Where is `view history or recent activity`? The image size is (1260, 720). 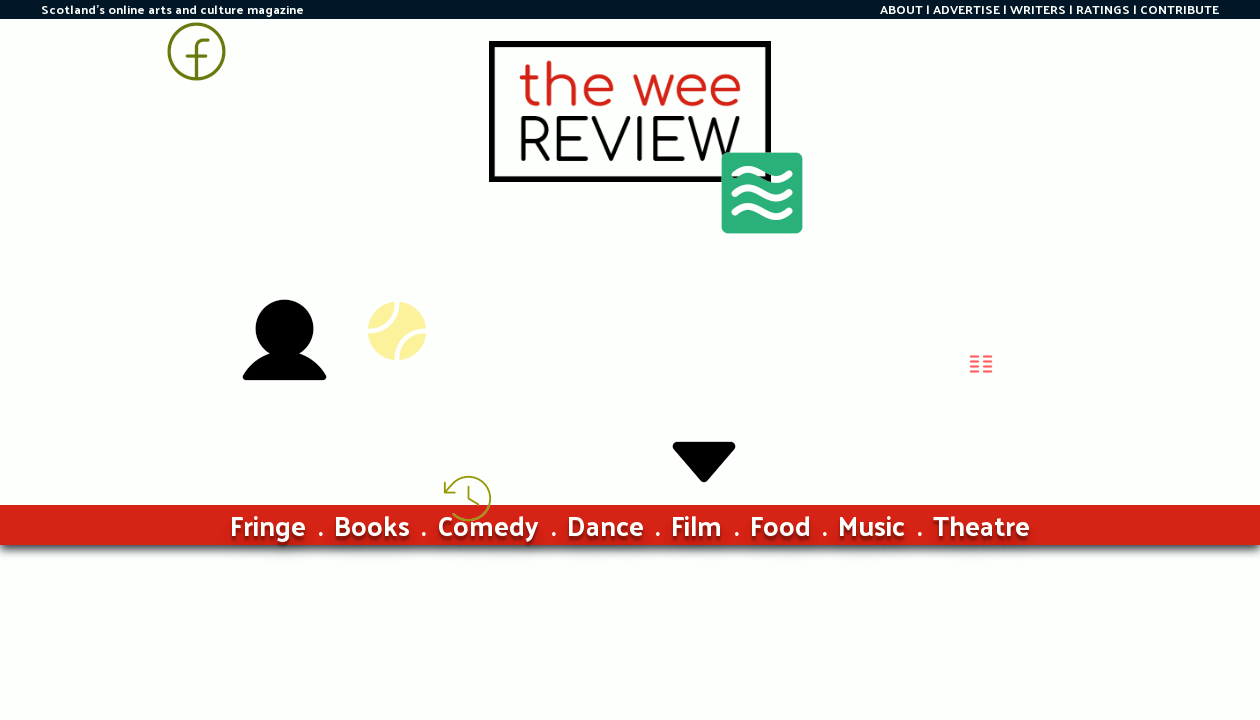 view history or recent activity is located at coordinates (468, 498).